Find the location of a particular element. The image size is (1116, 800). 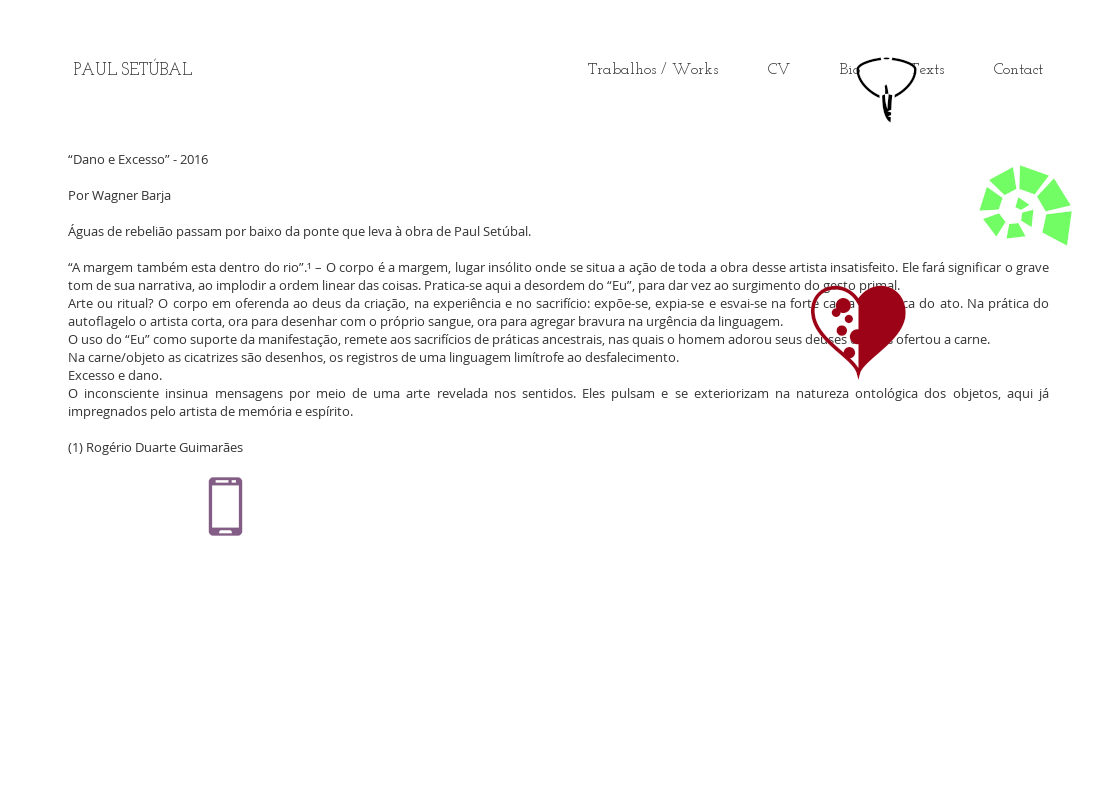

equip a feather necklace accessory is located at coordinates (886, 89).